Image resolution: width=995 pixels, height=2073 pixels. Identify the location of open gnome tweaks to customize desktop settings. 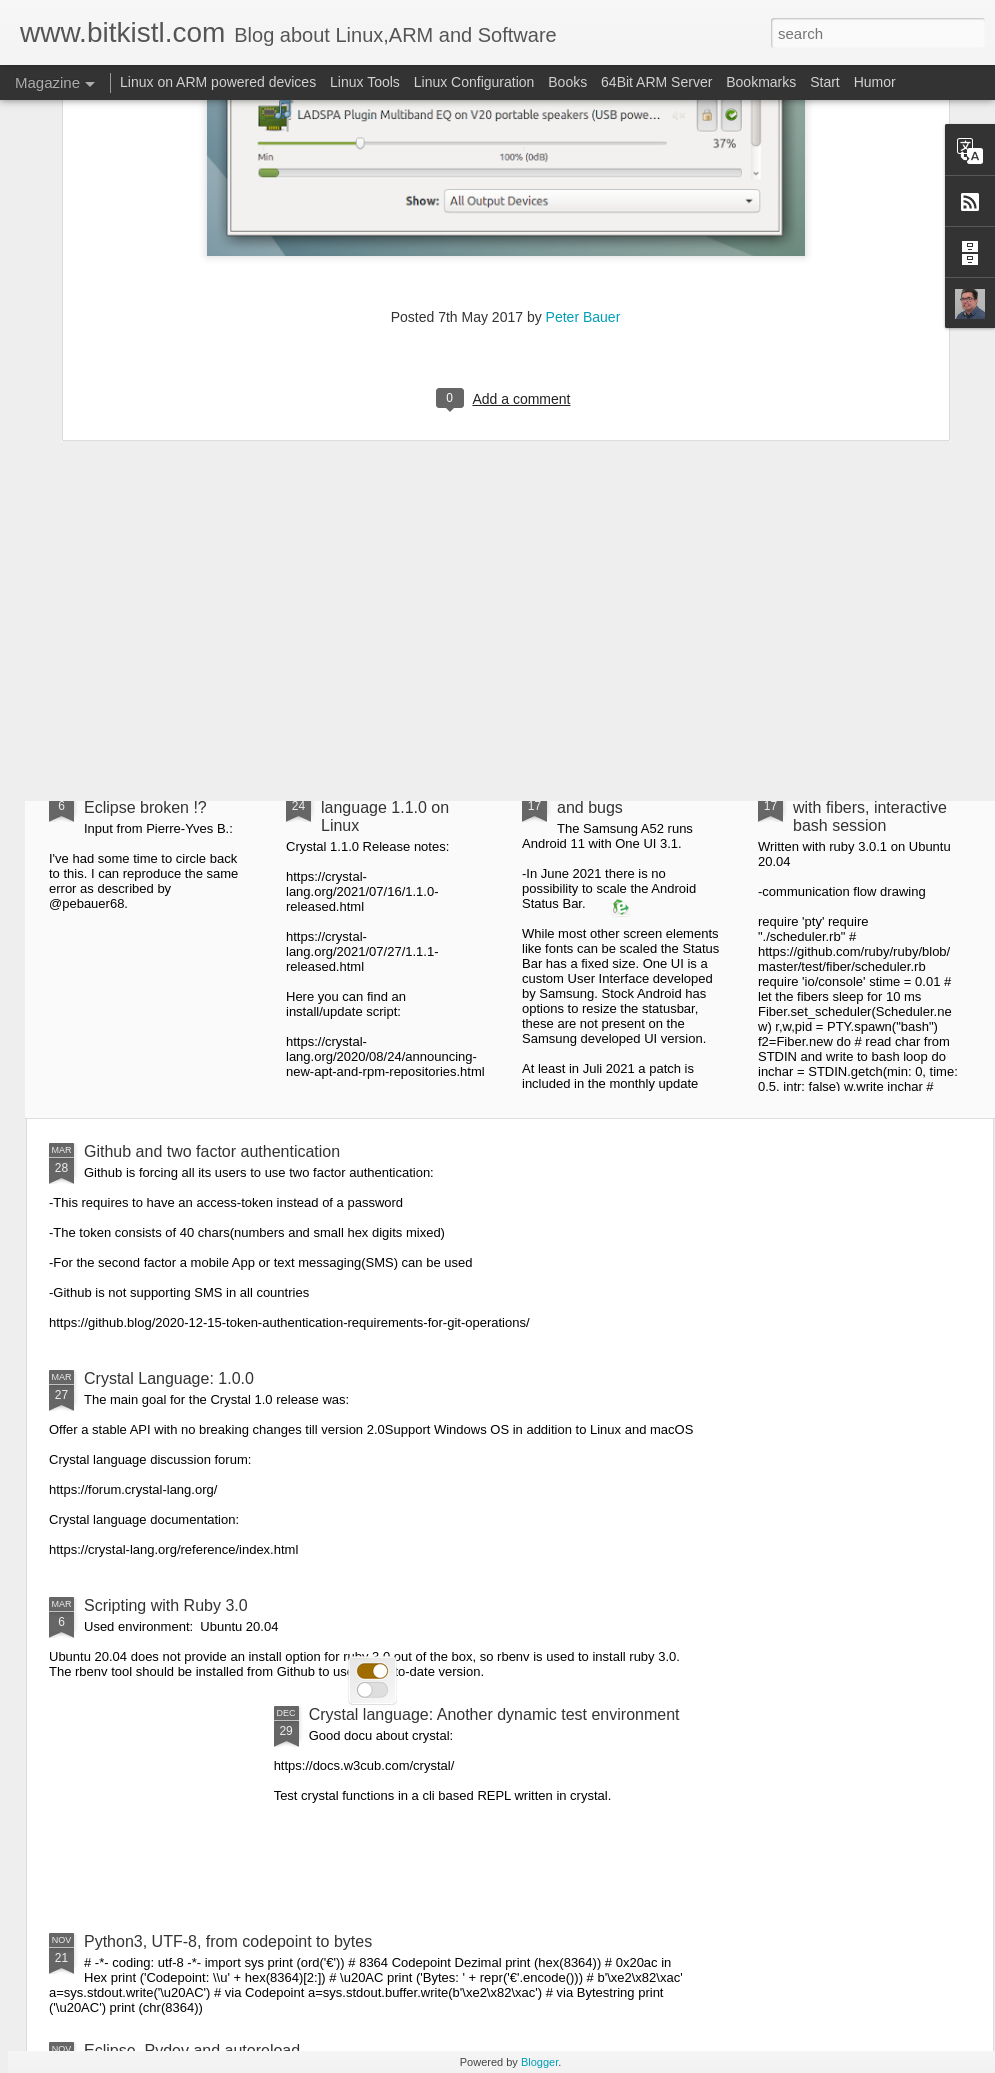
(372, 1680).